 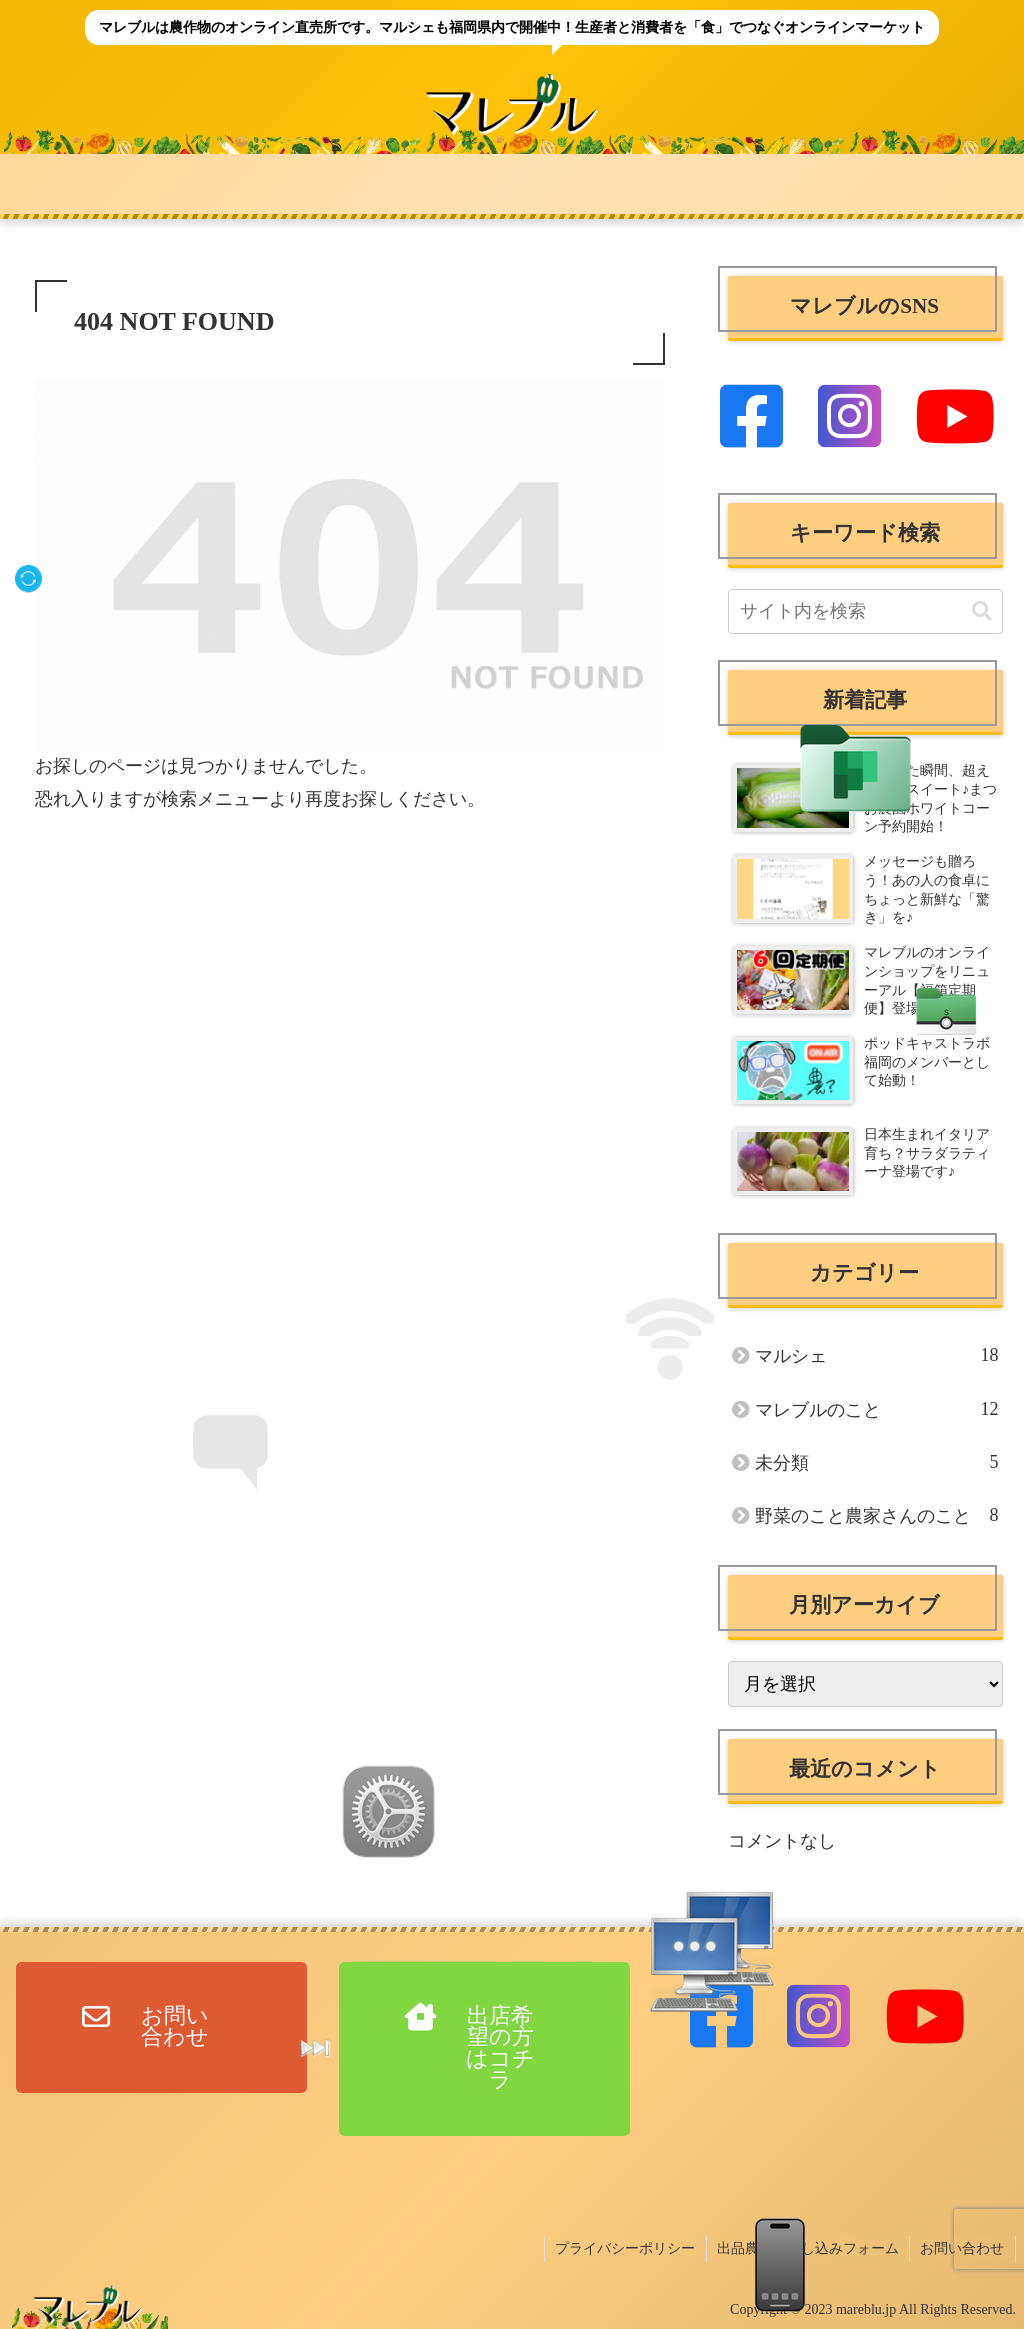 I want to click on indicates user is idle or away, so click(x=230, y=1452).